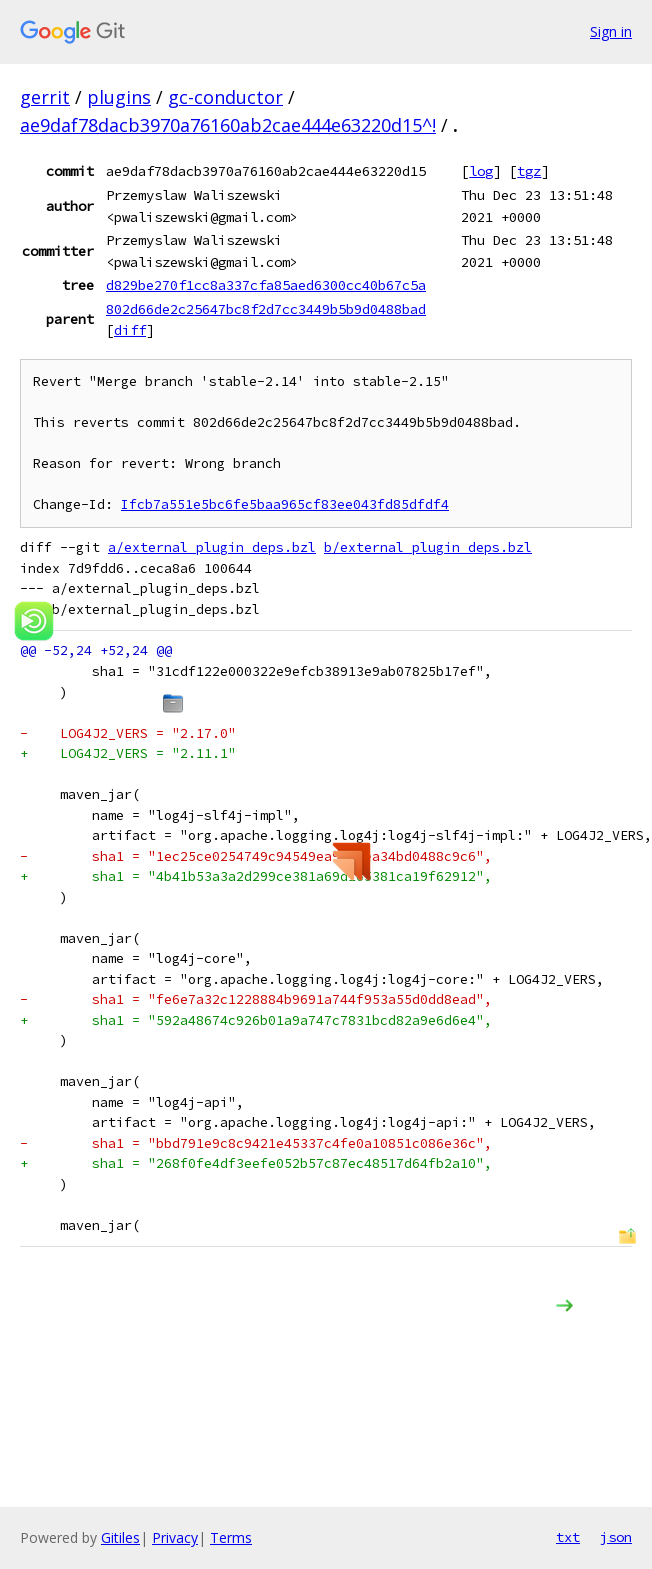  Describe the element at coordinates (564, 1305) in the screenshot. I see `move a file or folder to a new location` at that location.